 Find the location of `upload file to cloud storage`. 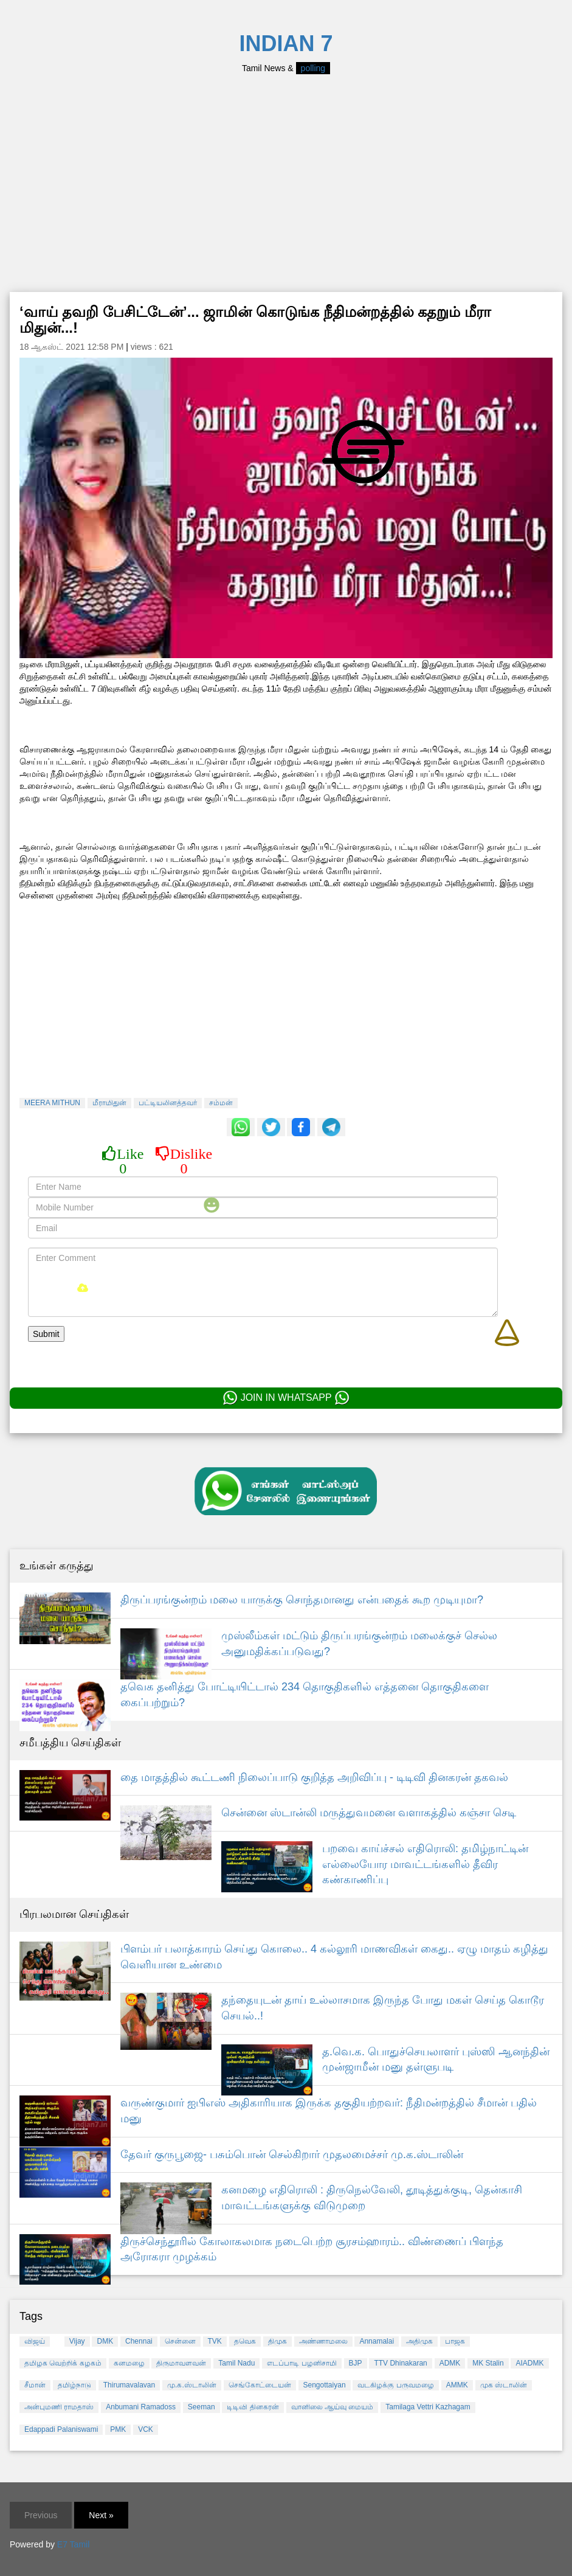

upload file to cloud storage is located at coordinates (83, 1288).